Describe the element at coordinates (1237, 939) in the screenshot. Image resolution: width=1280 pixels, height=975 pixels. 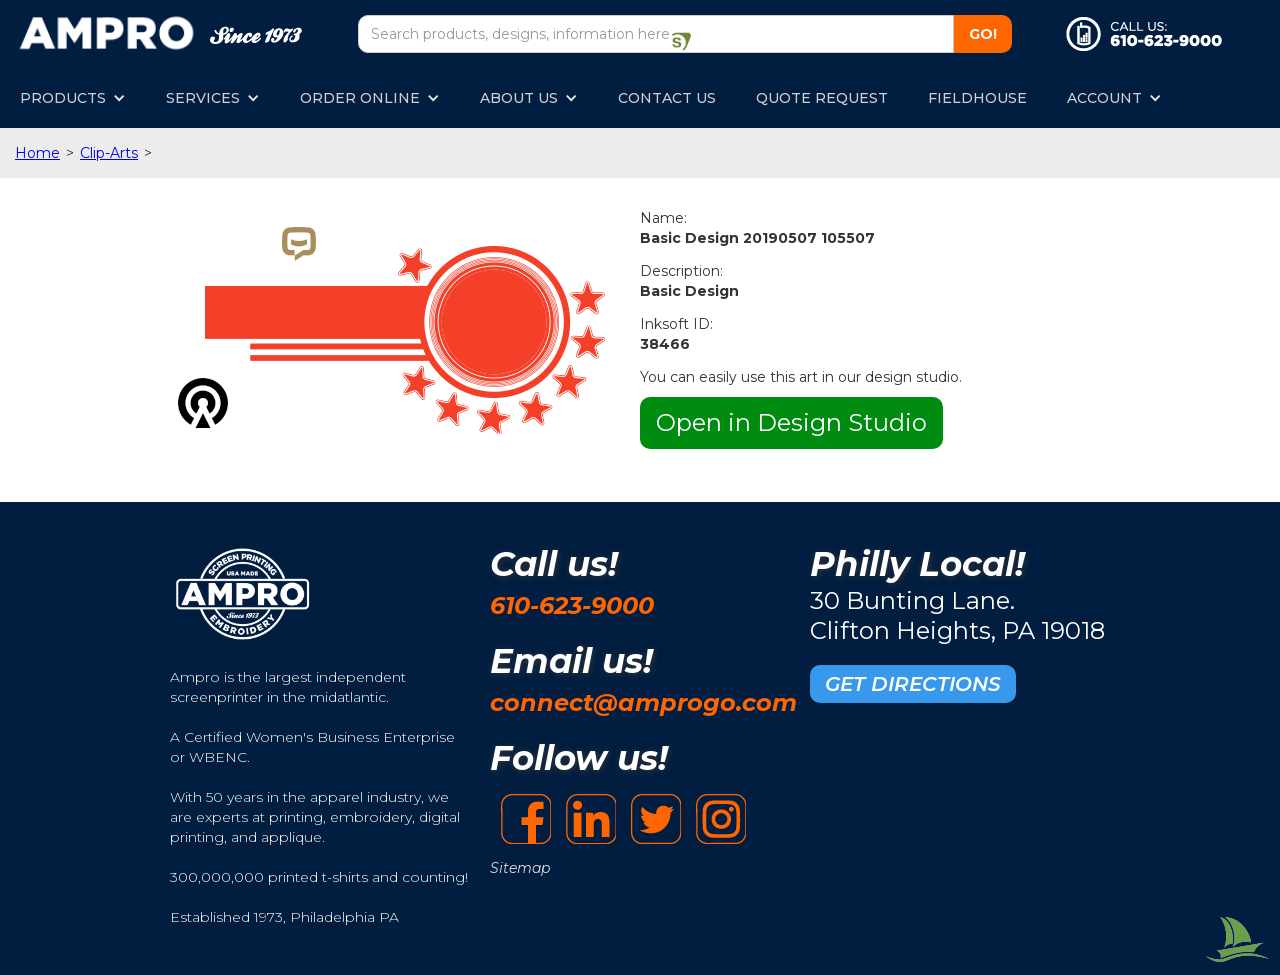
I see `open phpMyAdmin database management tool` at that location.